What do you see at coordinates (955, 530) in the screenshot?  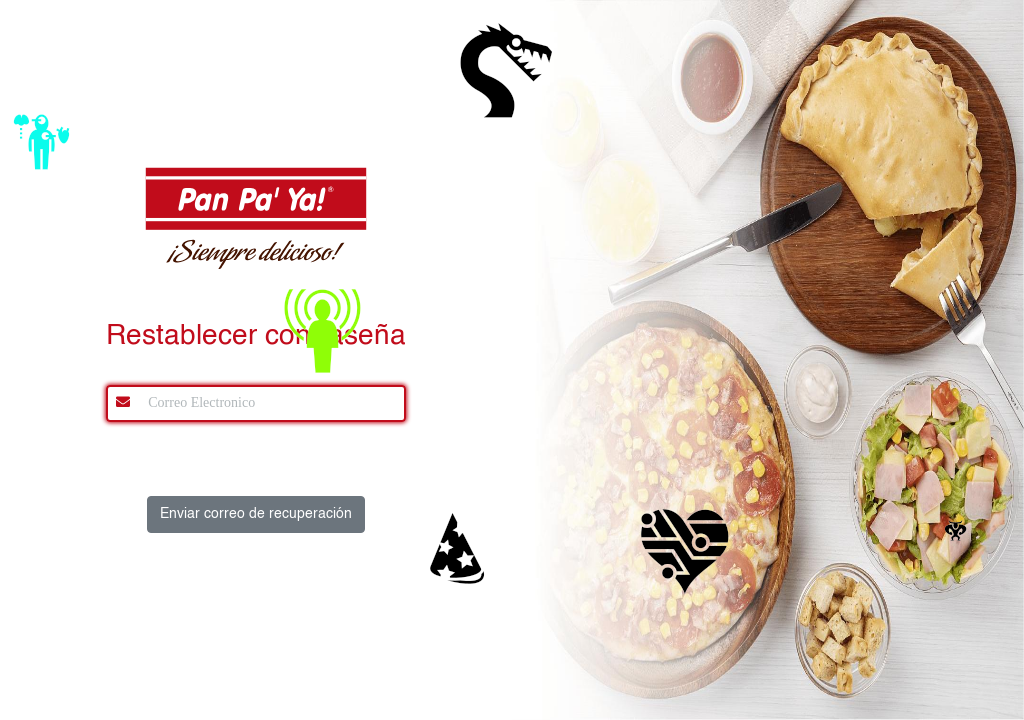 I see `select minotaur character or enemy type` at bounding box center [955, 530].